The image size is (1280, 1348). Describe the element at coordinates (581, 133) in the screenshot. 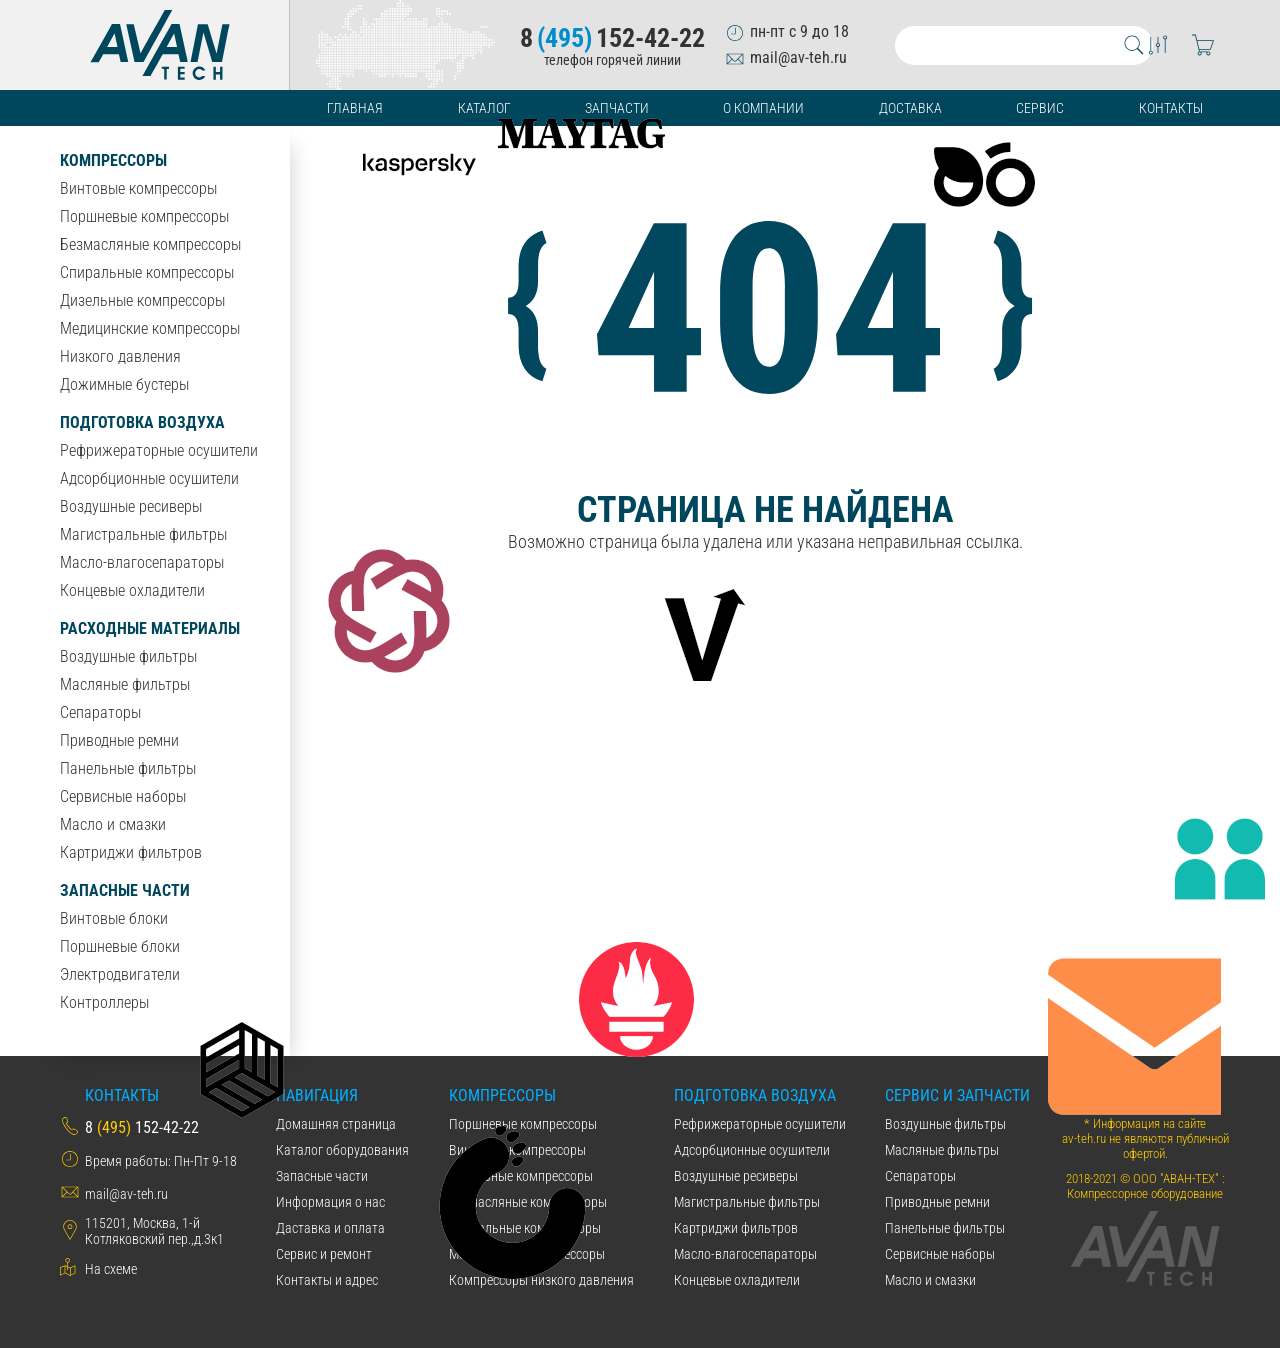

I see `maytag brand logo` at that location.